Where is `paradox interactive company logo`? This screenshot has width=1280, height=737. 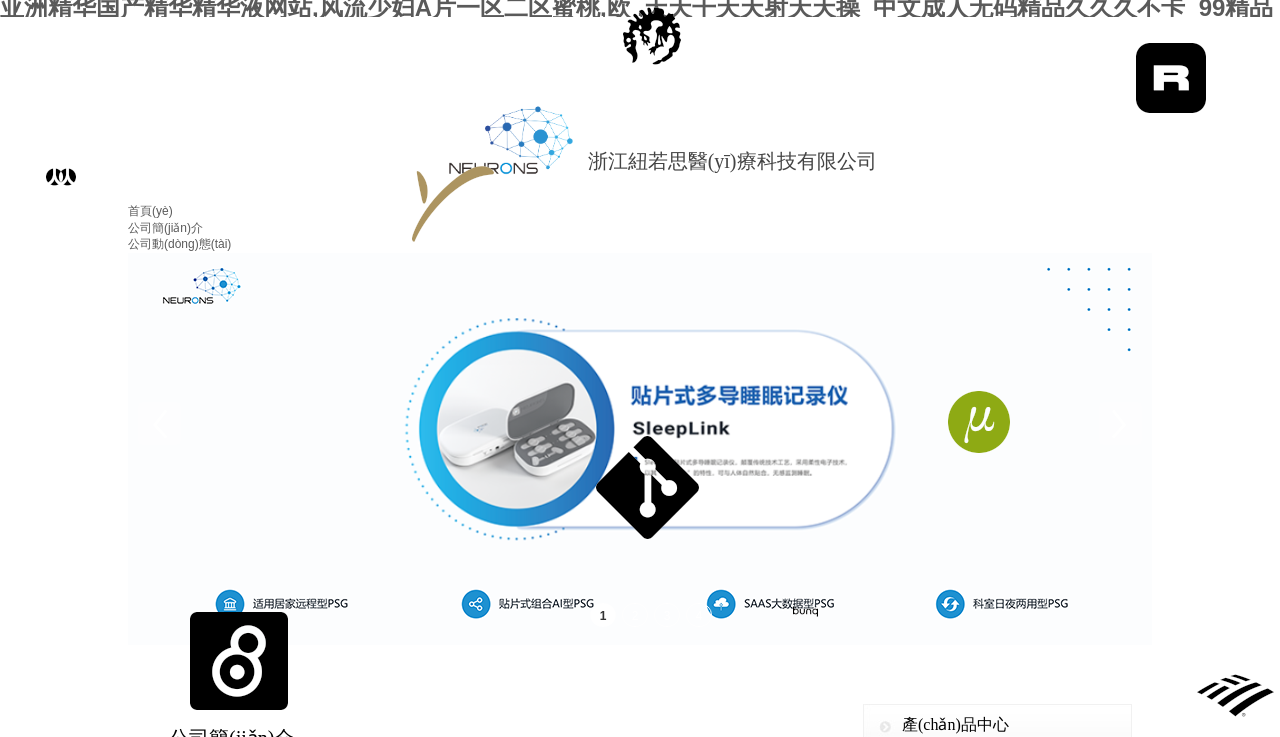 paradox interactive company logo is located at coordinates (652, 36).